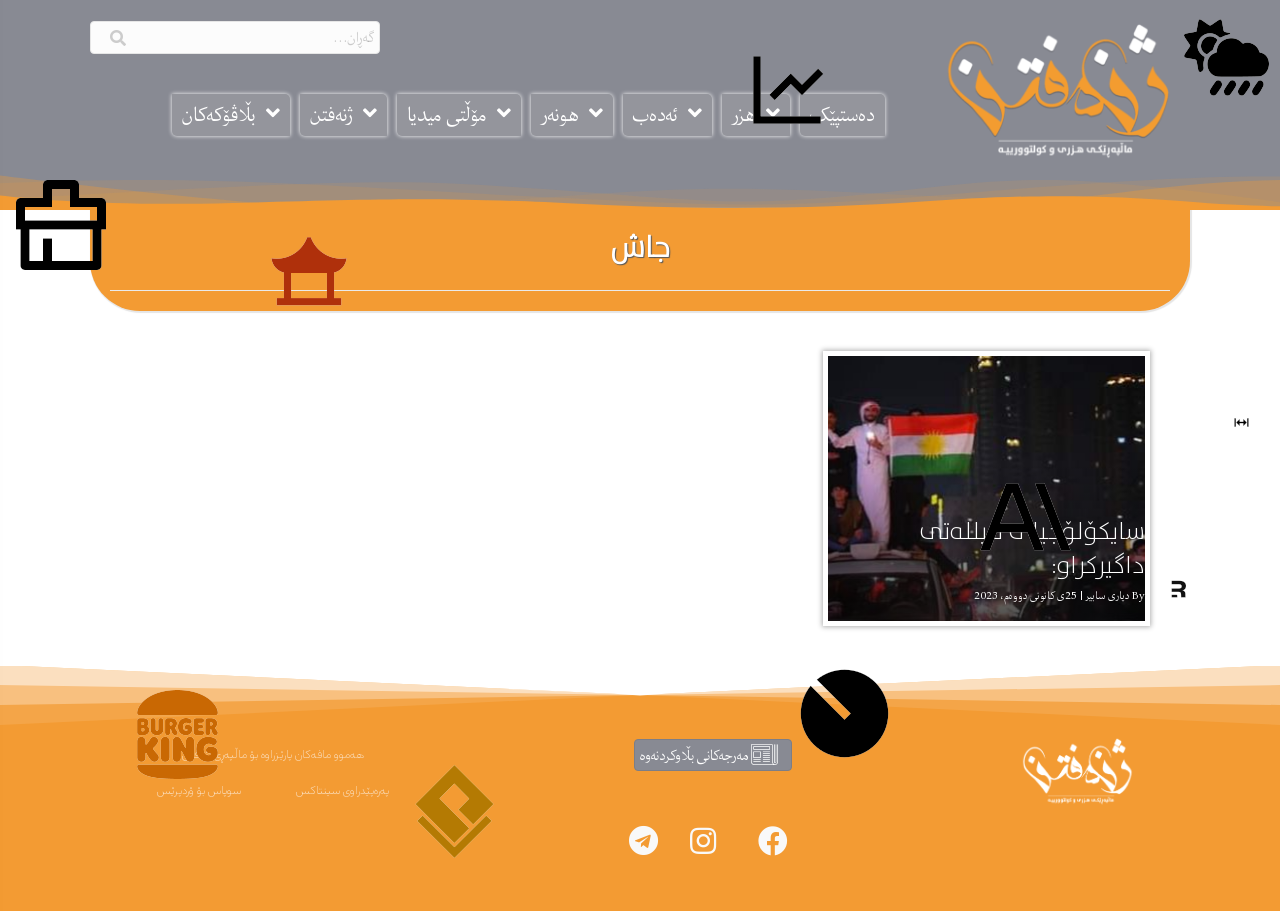 This screenshot has height=911, width=1280. Describe the element at coordinates (454, 811) in the screenshot. I see `open Visual Paradigm application` at that location.